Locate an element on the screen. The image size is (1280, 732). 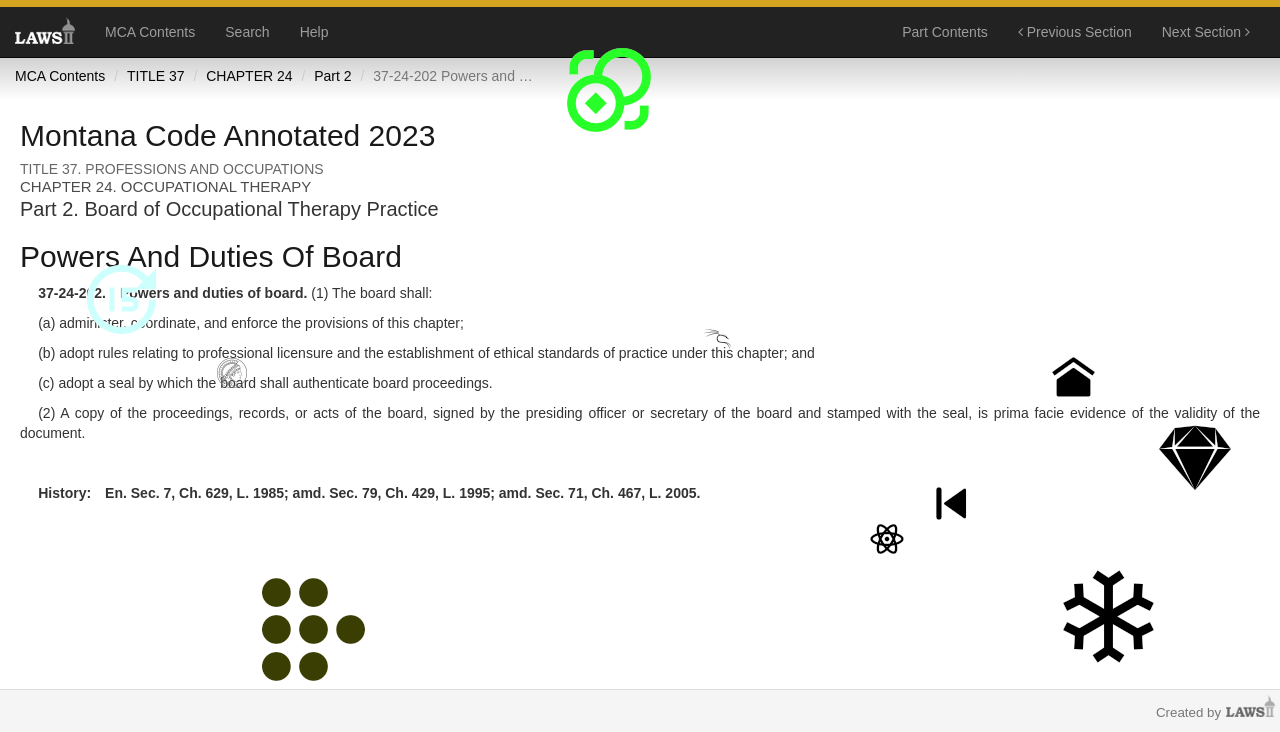
open the mubi streaming app is located at coordinates (313, 629).